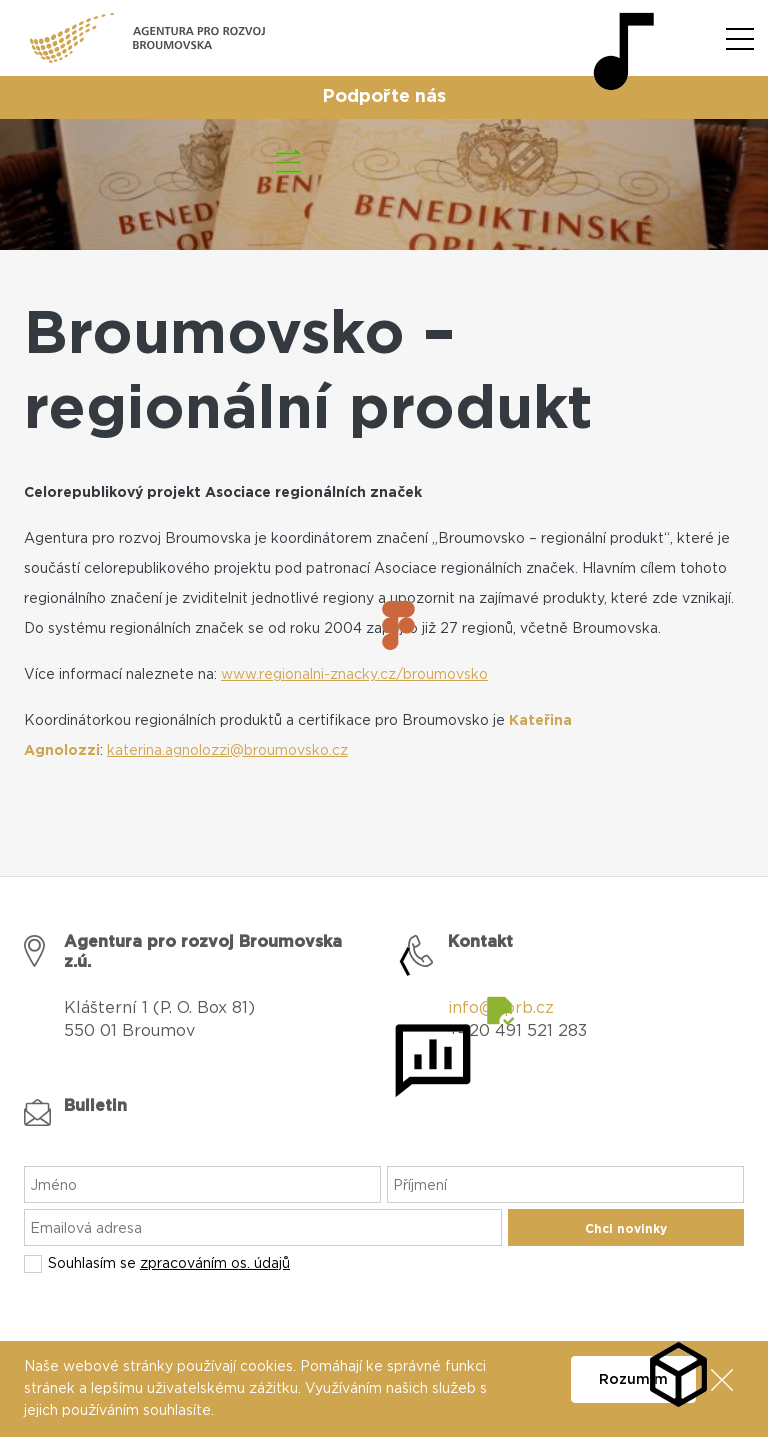 This screenshot has height=1437, width=768. Describe the element at coordinates (405, 961) in the screenshot. I see `go back to the previous screen` at that location.